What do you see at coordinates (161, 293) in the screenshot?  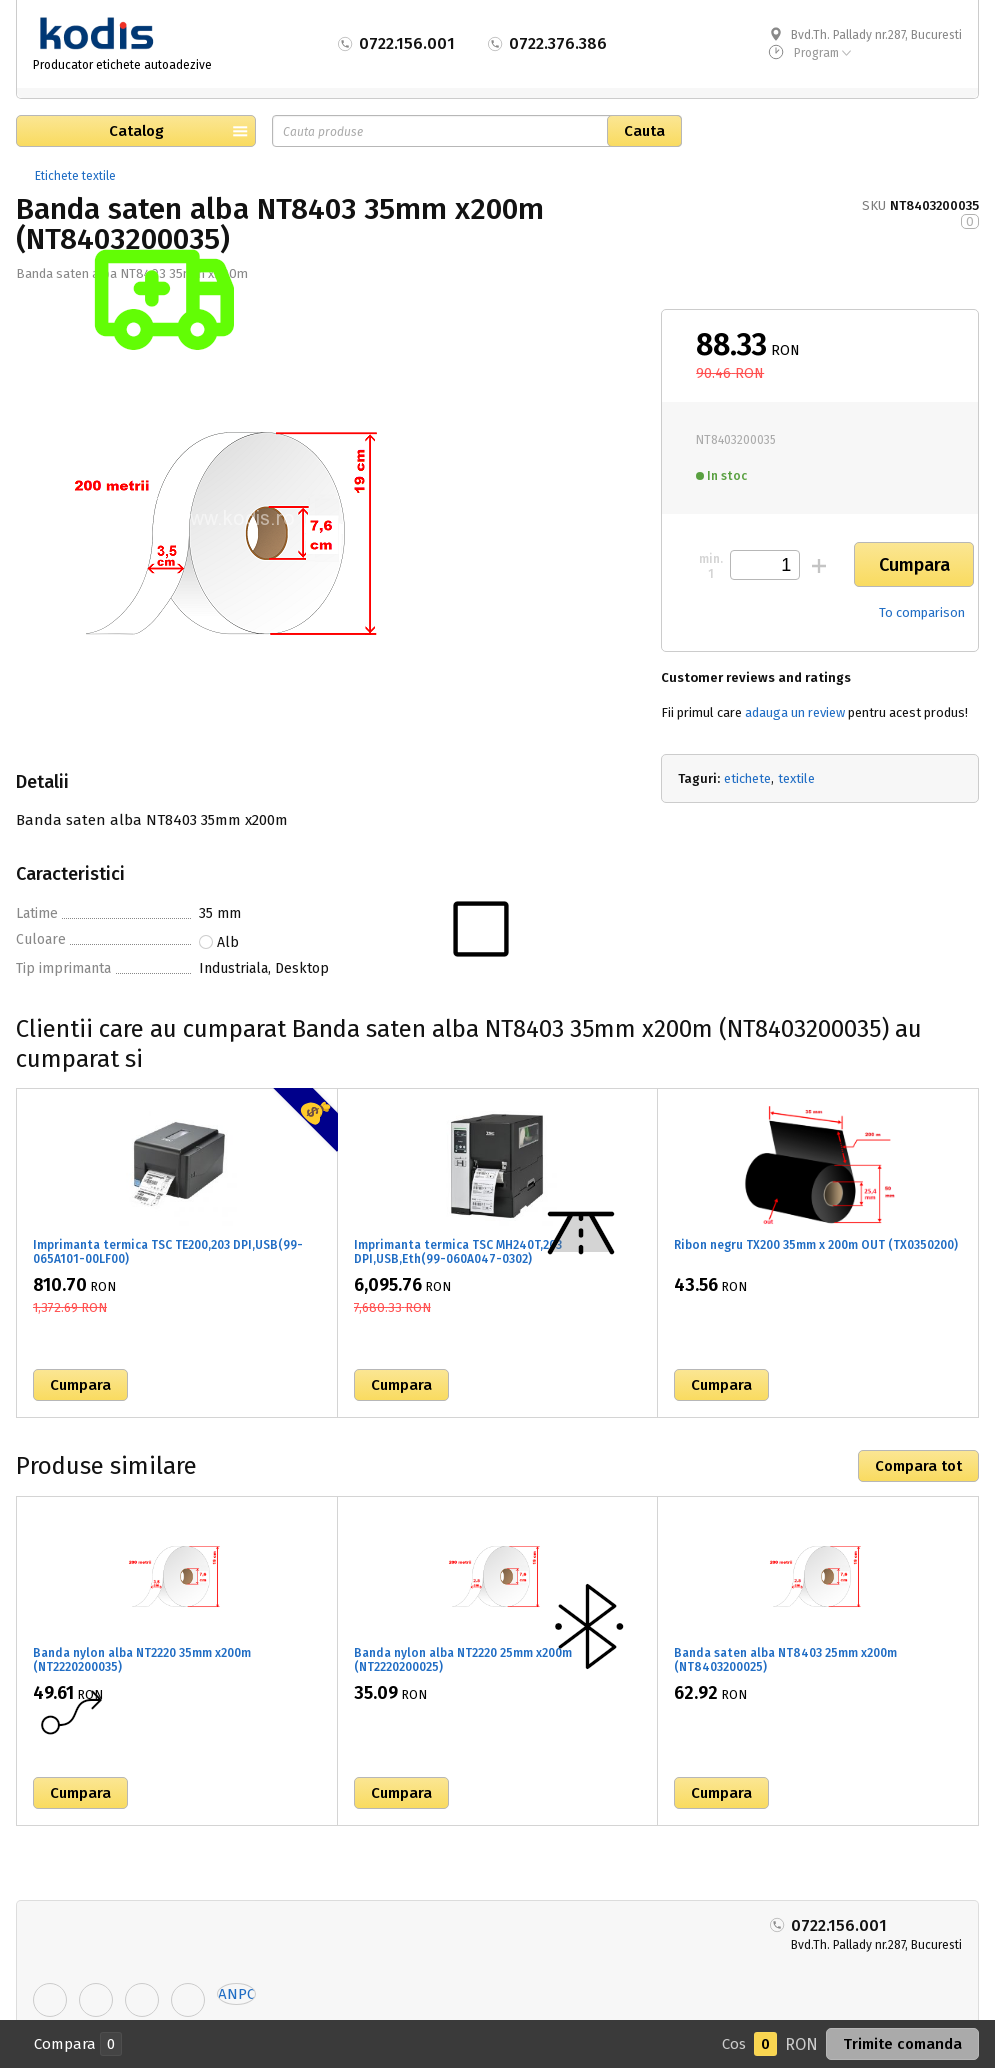 I see `access emergency medical services` at bounding box center [161, 293].